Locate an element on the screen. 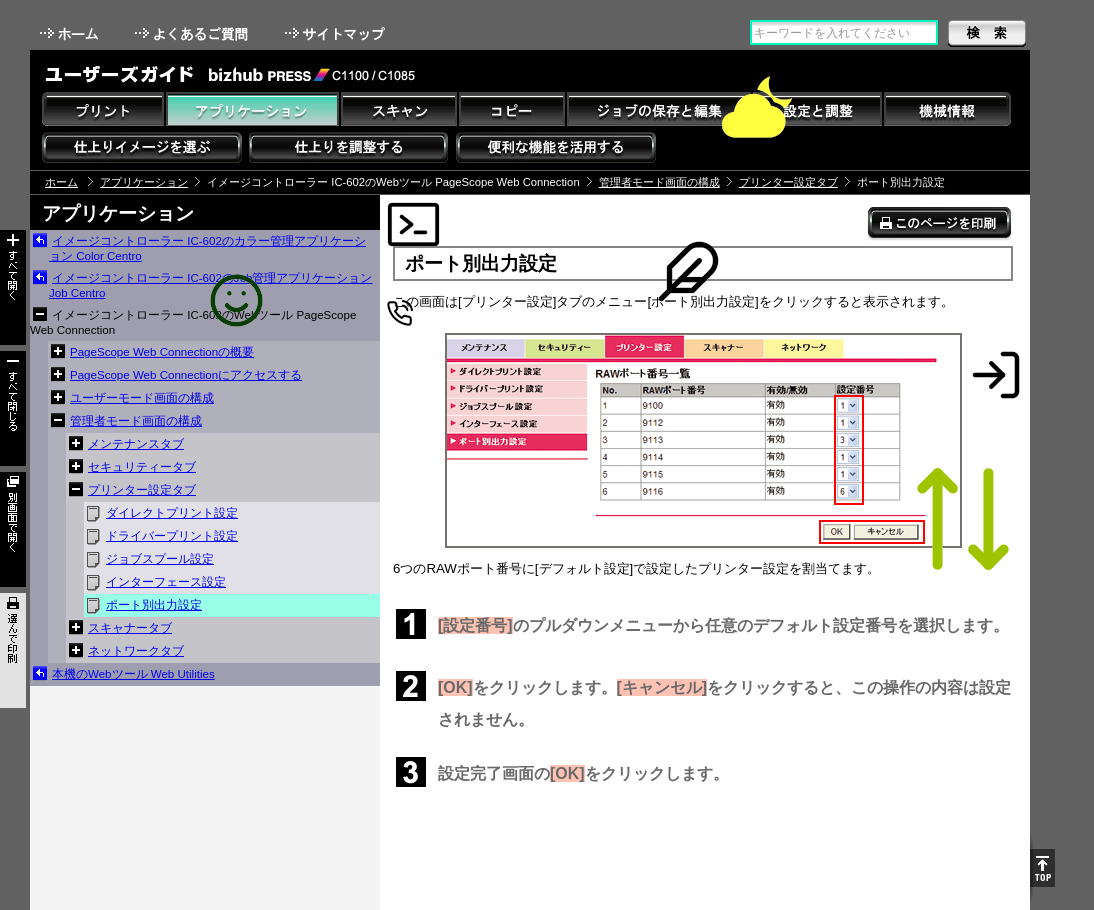 The width and height of the screenshot is (1094, 910). log in to your account is located at coordinates (996, 375).